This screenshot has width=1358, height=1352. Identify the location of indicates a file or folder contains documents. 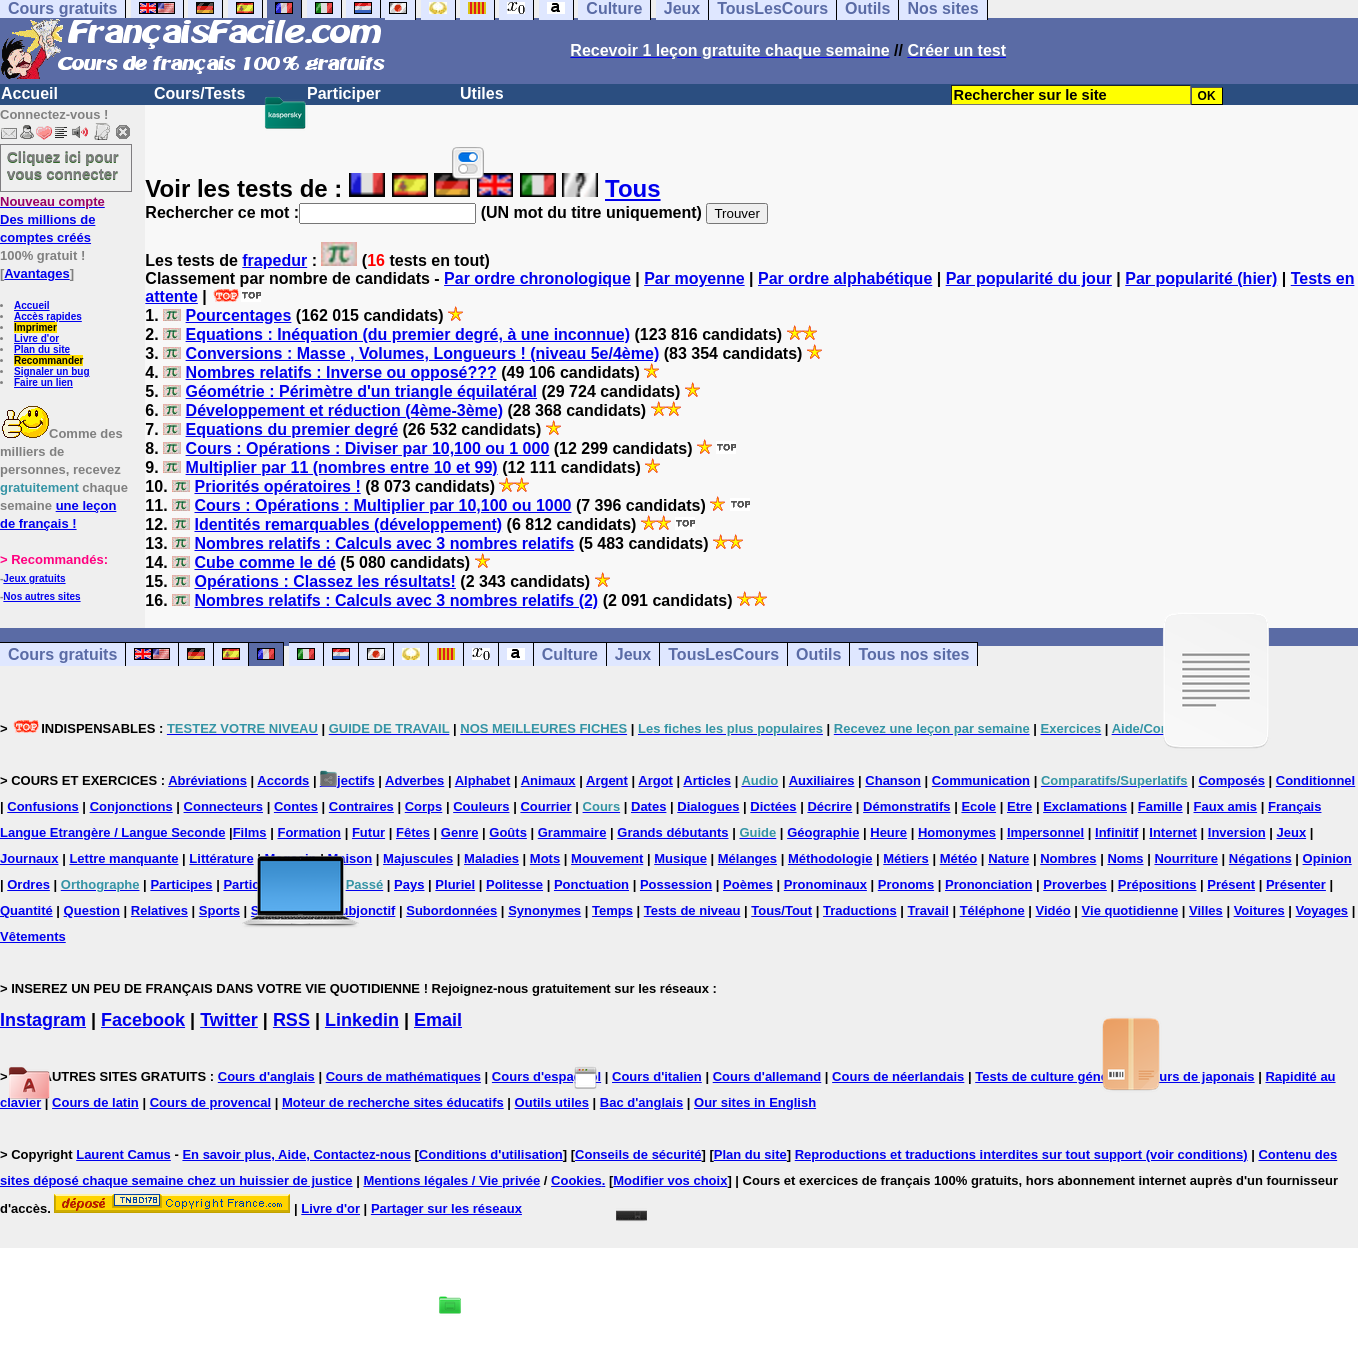
(1216, 680).